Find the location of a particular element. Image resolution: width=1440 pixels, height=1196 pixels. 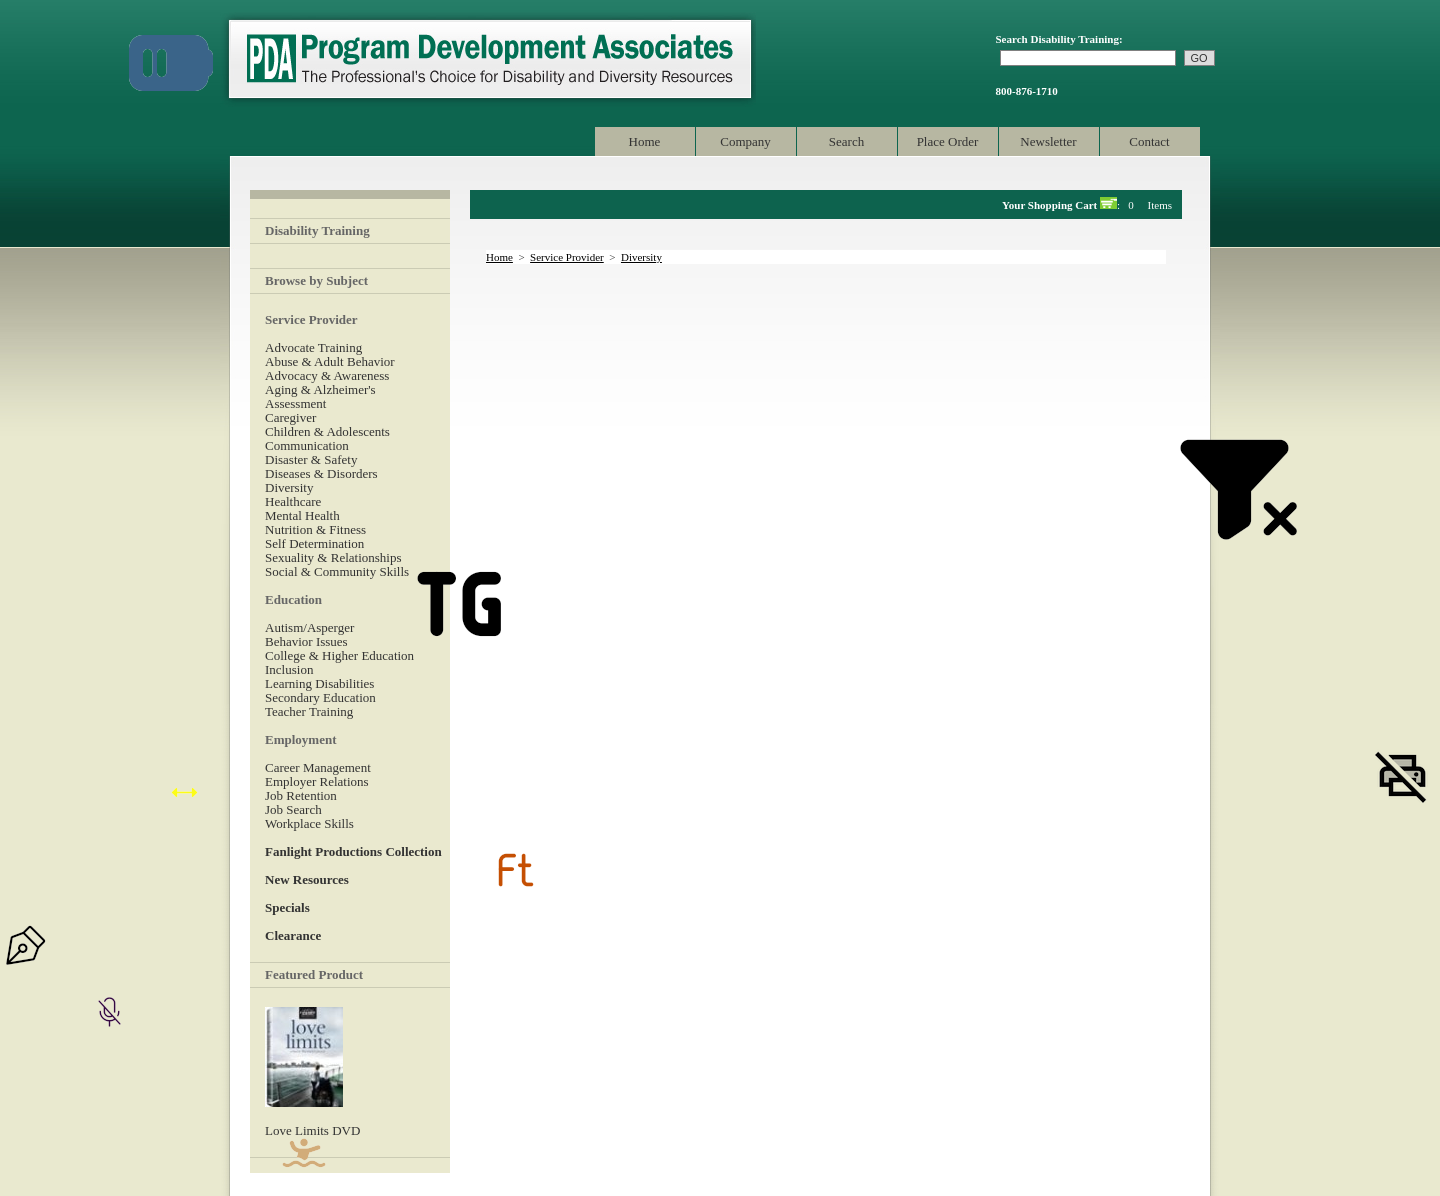

printing is disabled or unavailable is located at coordinates (1402, 775).